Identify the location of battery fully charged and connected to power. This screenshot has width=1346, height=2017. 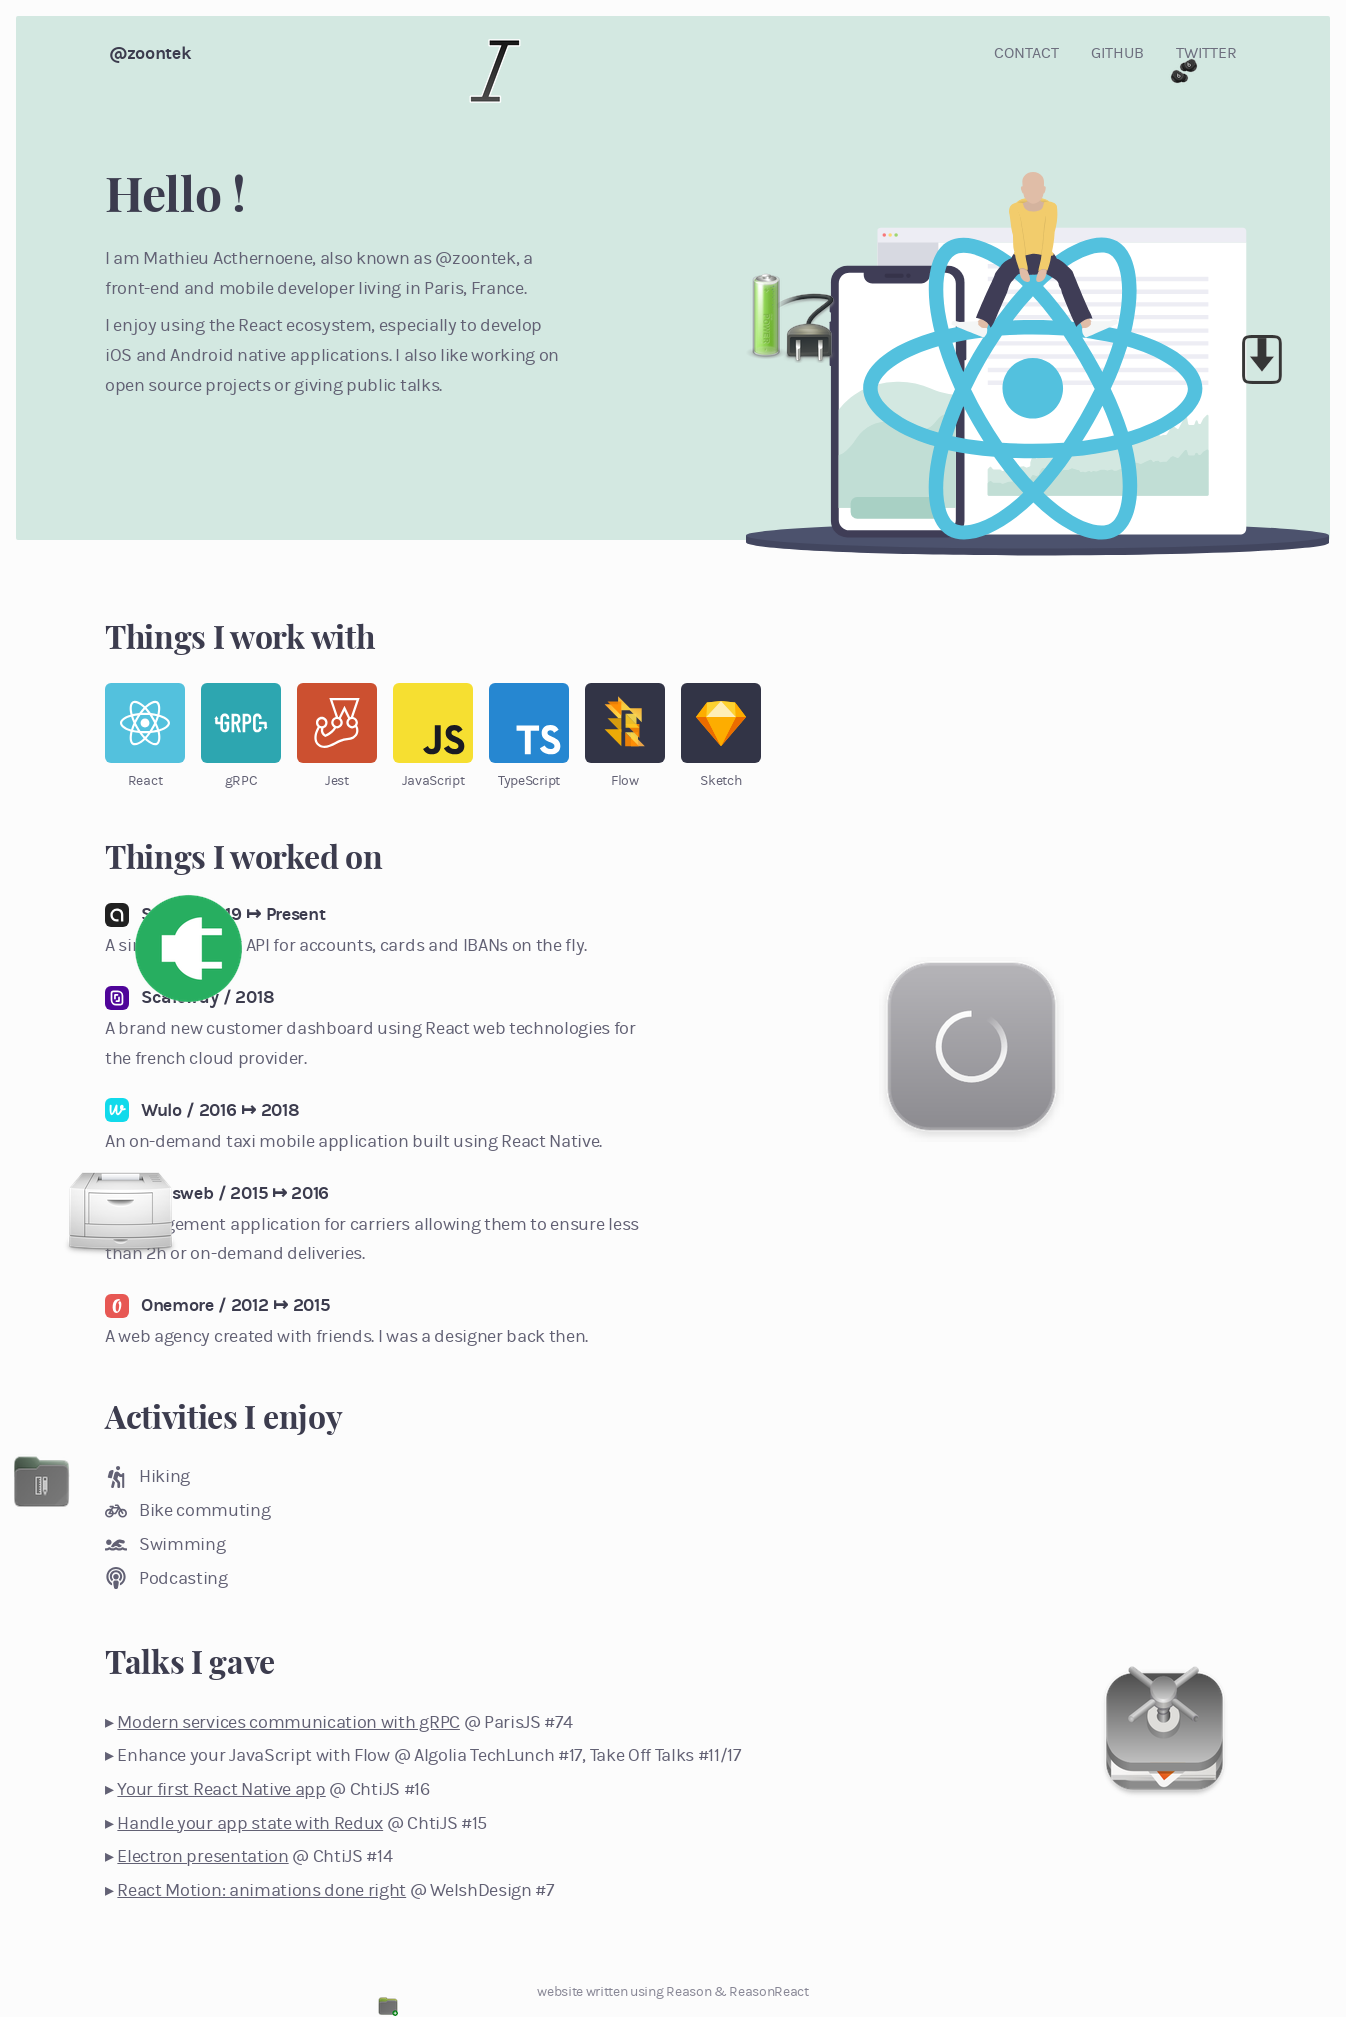
(788, 315).